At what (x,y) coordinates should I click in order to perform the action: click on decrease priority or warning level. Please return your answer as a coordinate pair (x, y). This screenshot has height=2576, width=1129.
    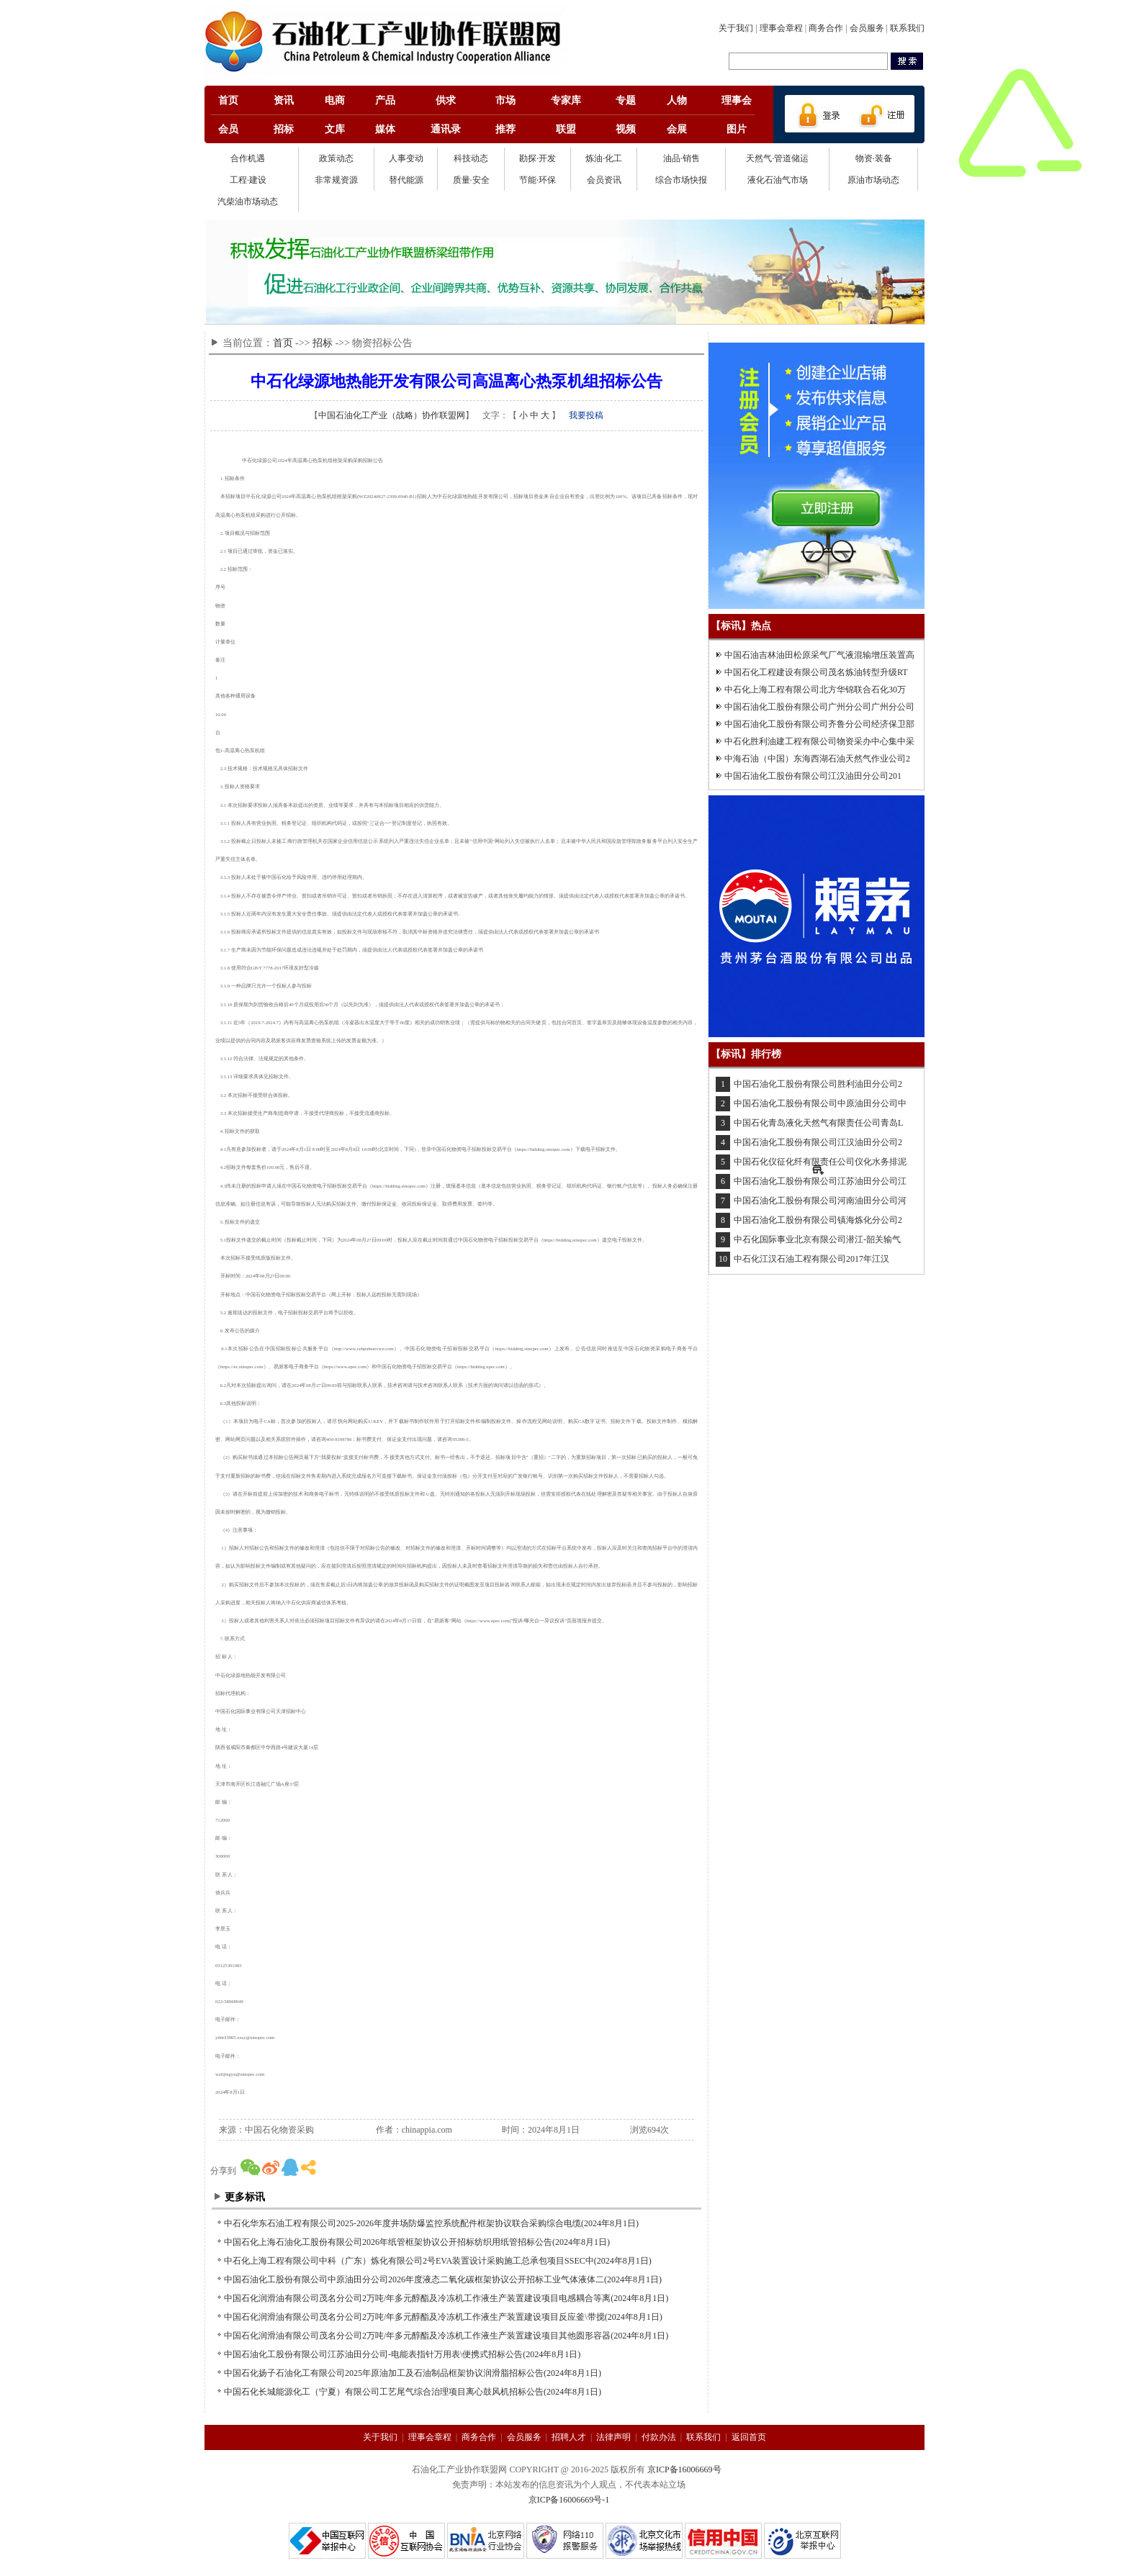
    Looking at the image, I should click on (1020, 127).